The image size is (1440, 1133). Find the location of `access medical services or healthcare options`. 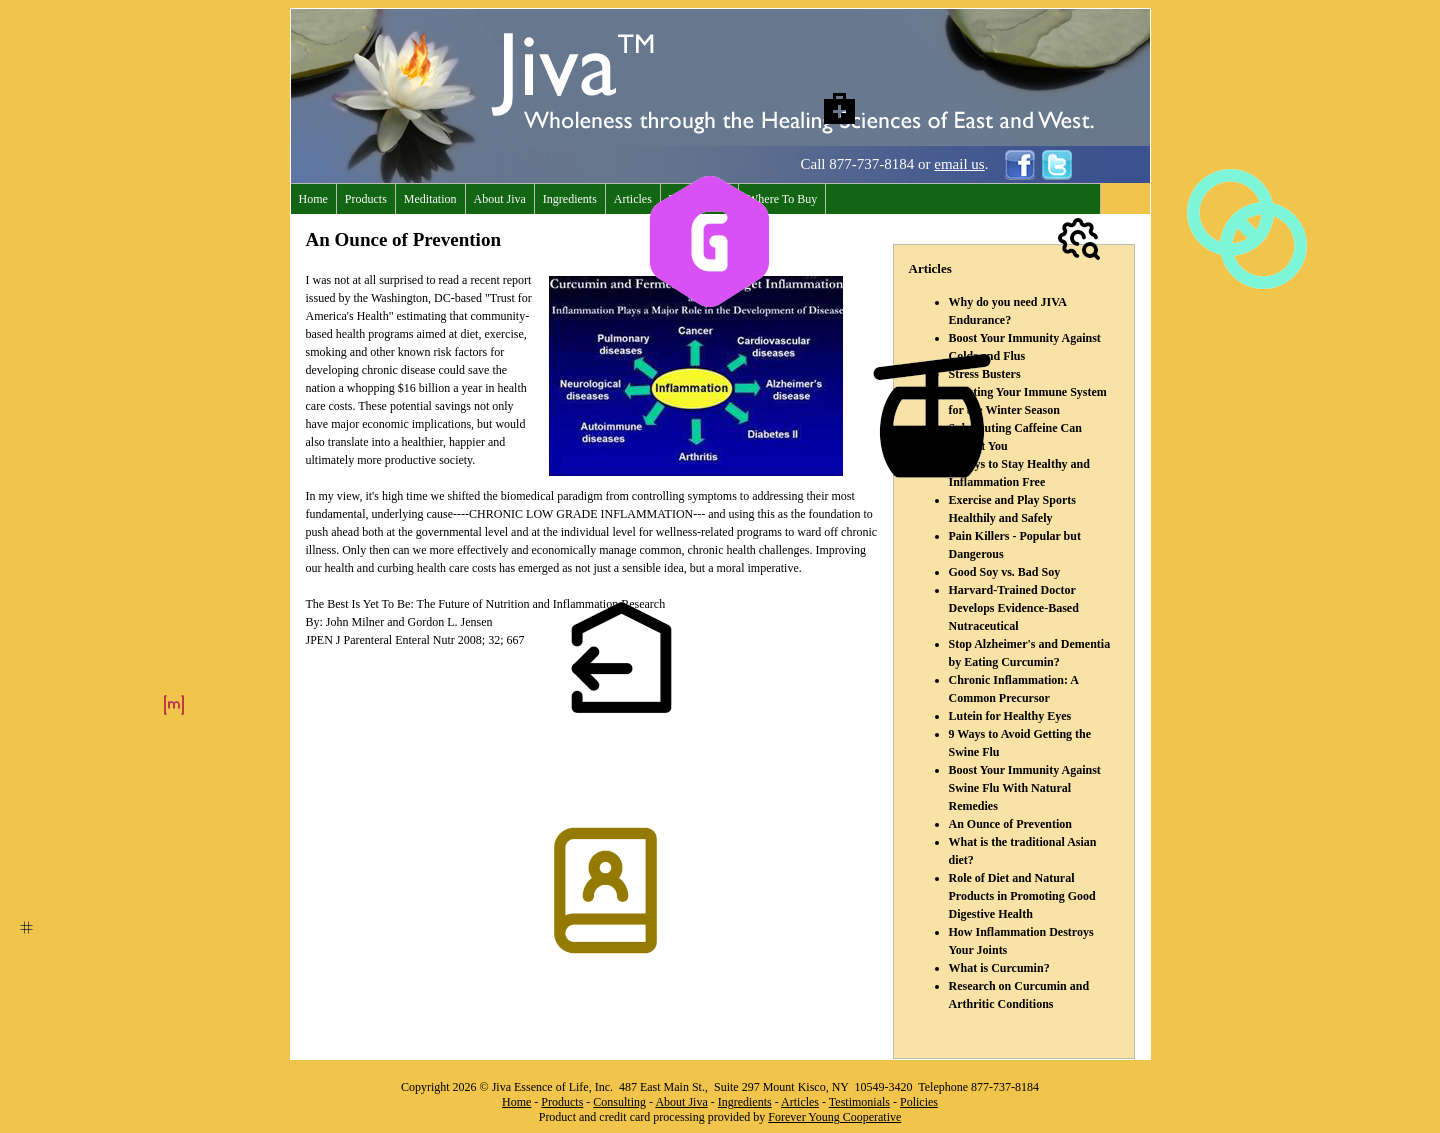

access medical services or healthcare options is located at coordinates (839, 108).